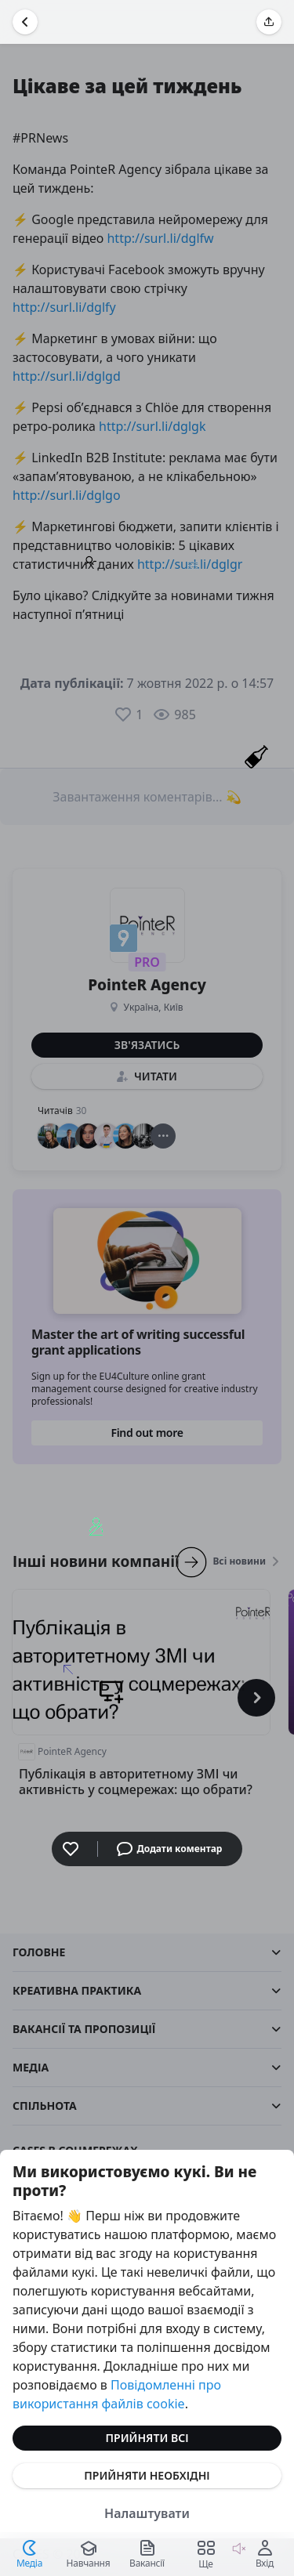  What do you see at coordinates (96, 1526) in the screenshot?
I see `fasten seatbelt reminder` at bounding box center [96, 1526].